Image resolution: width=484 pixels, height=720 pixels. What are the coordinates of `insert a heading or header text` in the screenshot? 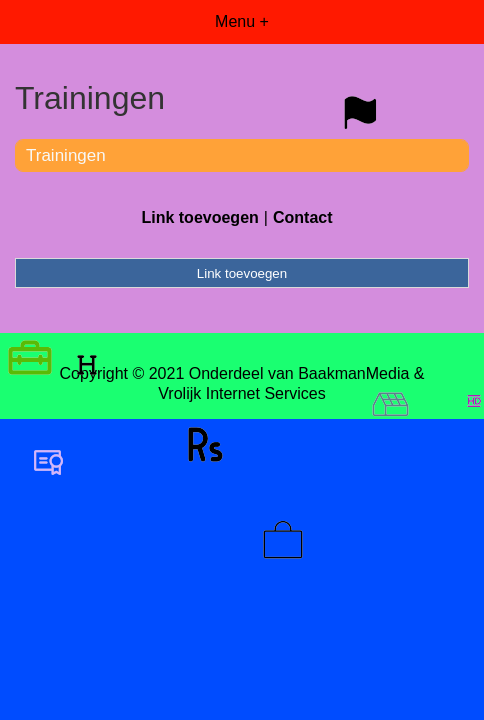 It's located at (87, 365).